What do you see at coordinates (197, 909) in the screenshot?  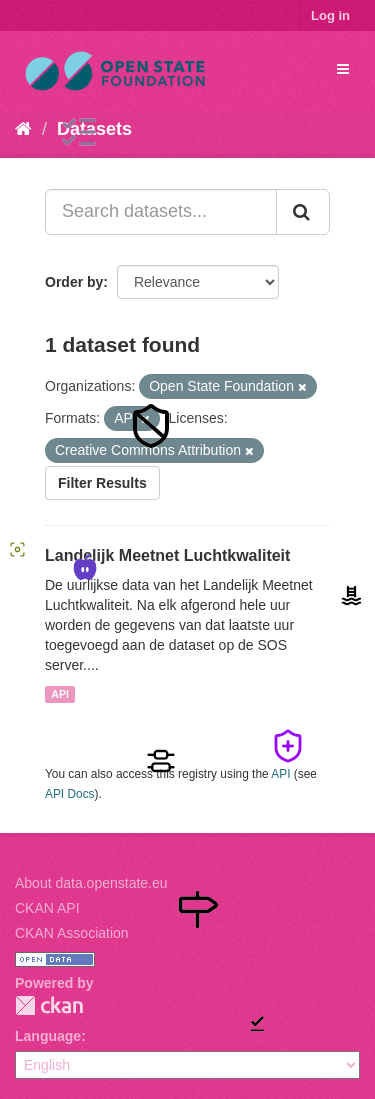 I see `navigate to project milestones` at bounding box center [197, 909].